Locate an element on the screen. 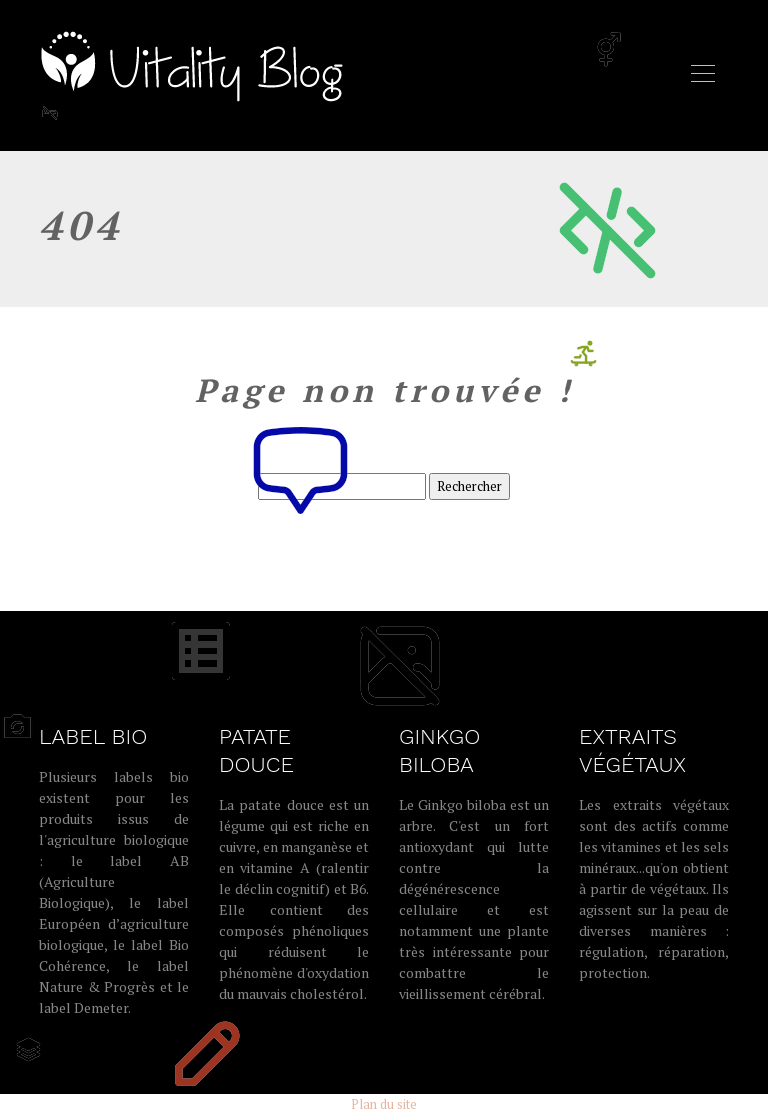  image unavailable or cannot be displayed is located at coordinates (400, 666).